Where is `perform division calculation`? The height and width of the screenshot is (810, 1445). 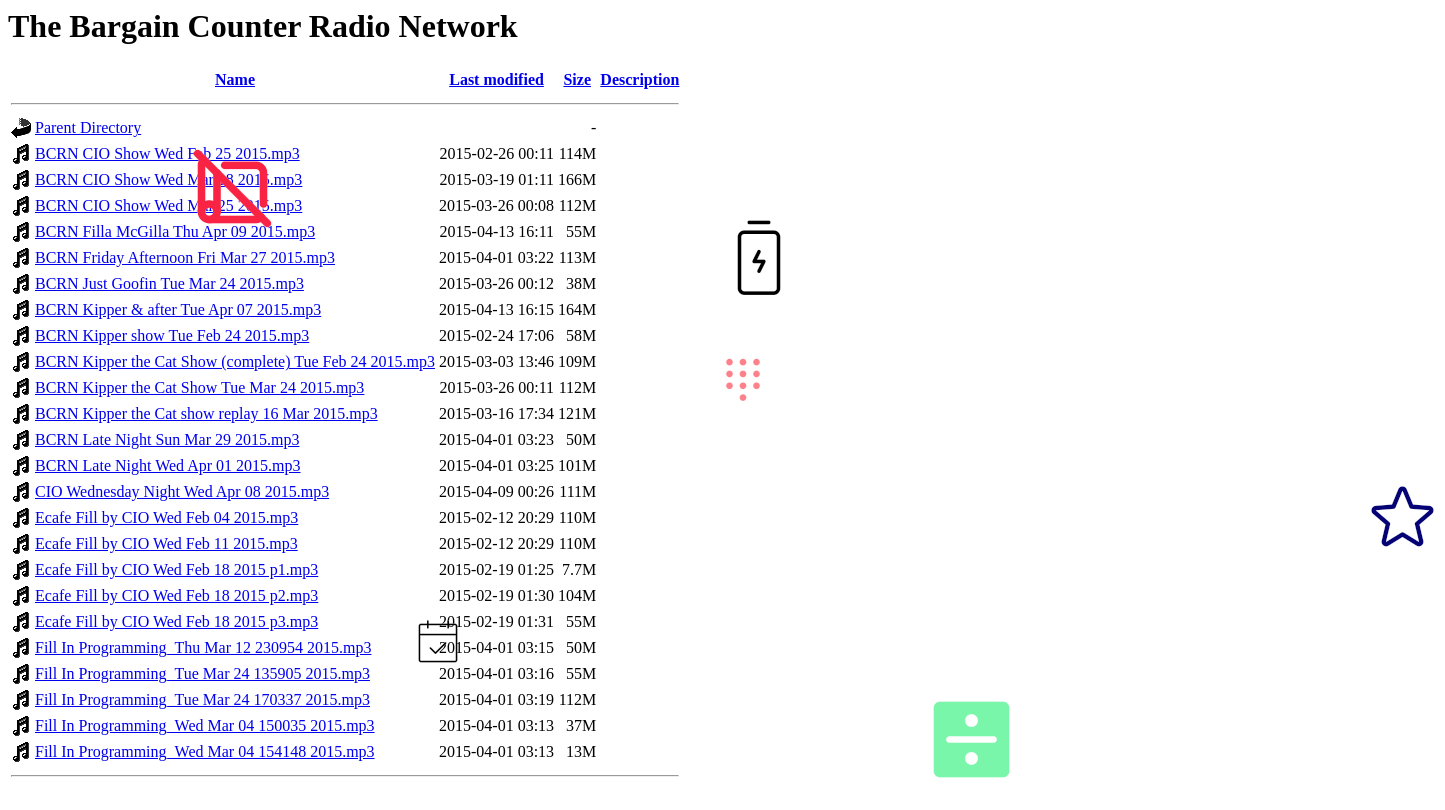 perform division calculation is located at coordinates (971, 739).